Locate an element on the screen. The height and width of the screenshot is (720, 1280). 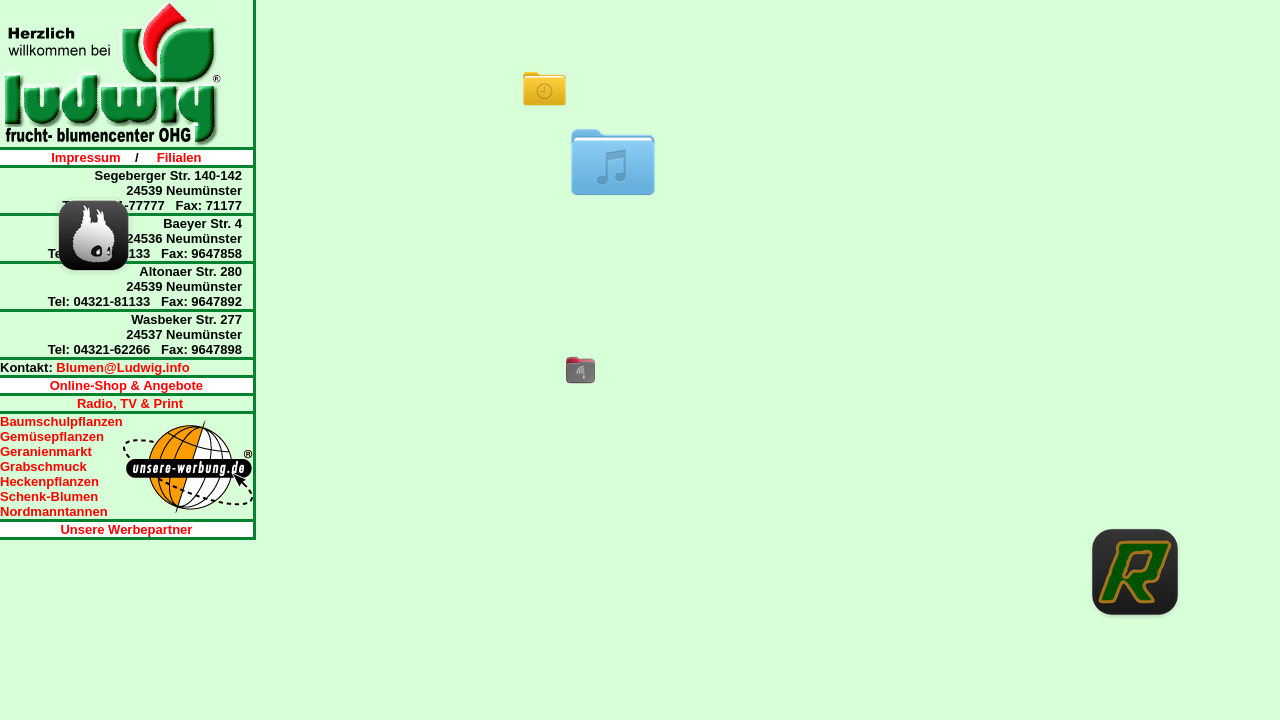
folder synced with insync cloud service is located at coordinates (580, 369).